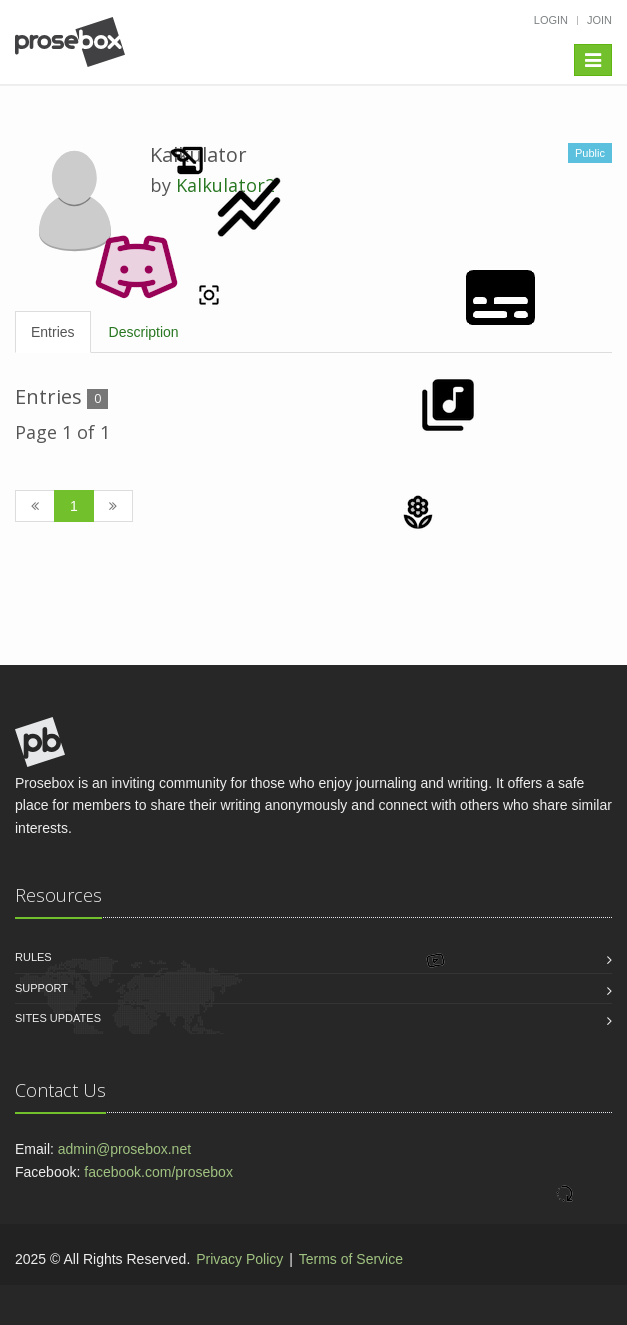  Describe the element at coordinates (187, 160) in the screenshot. I see `view document history or revisions` at that location.